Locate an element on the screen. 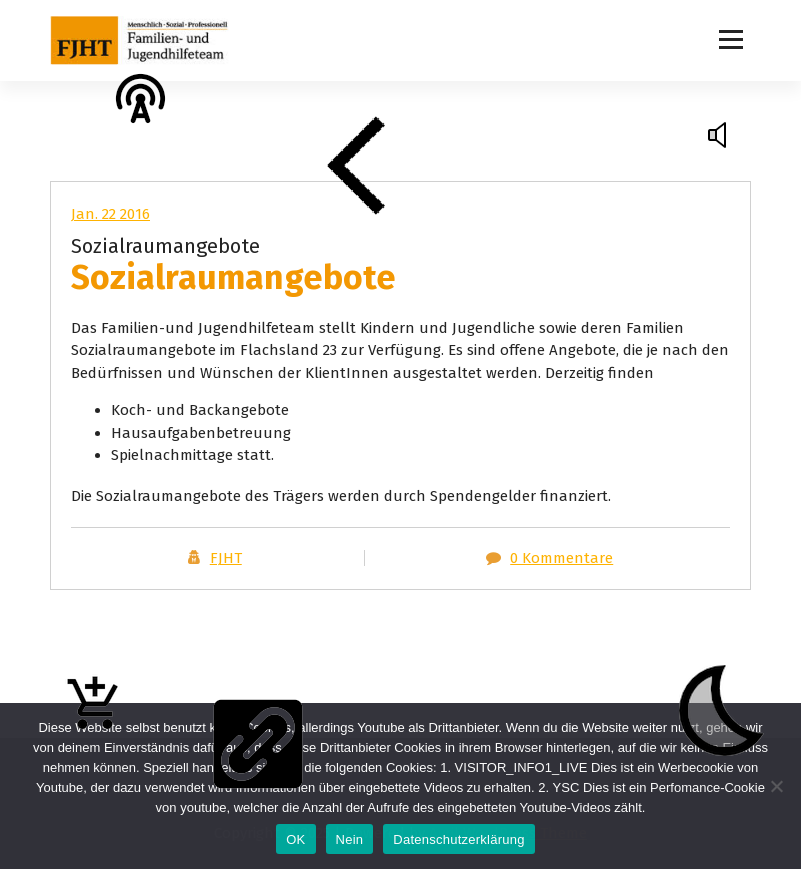 This screenshot has width=801, height=869. add item to shopping cart is located at coordinates (95, 704).